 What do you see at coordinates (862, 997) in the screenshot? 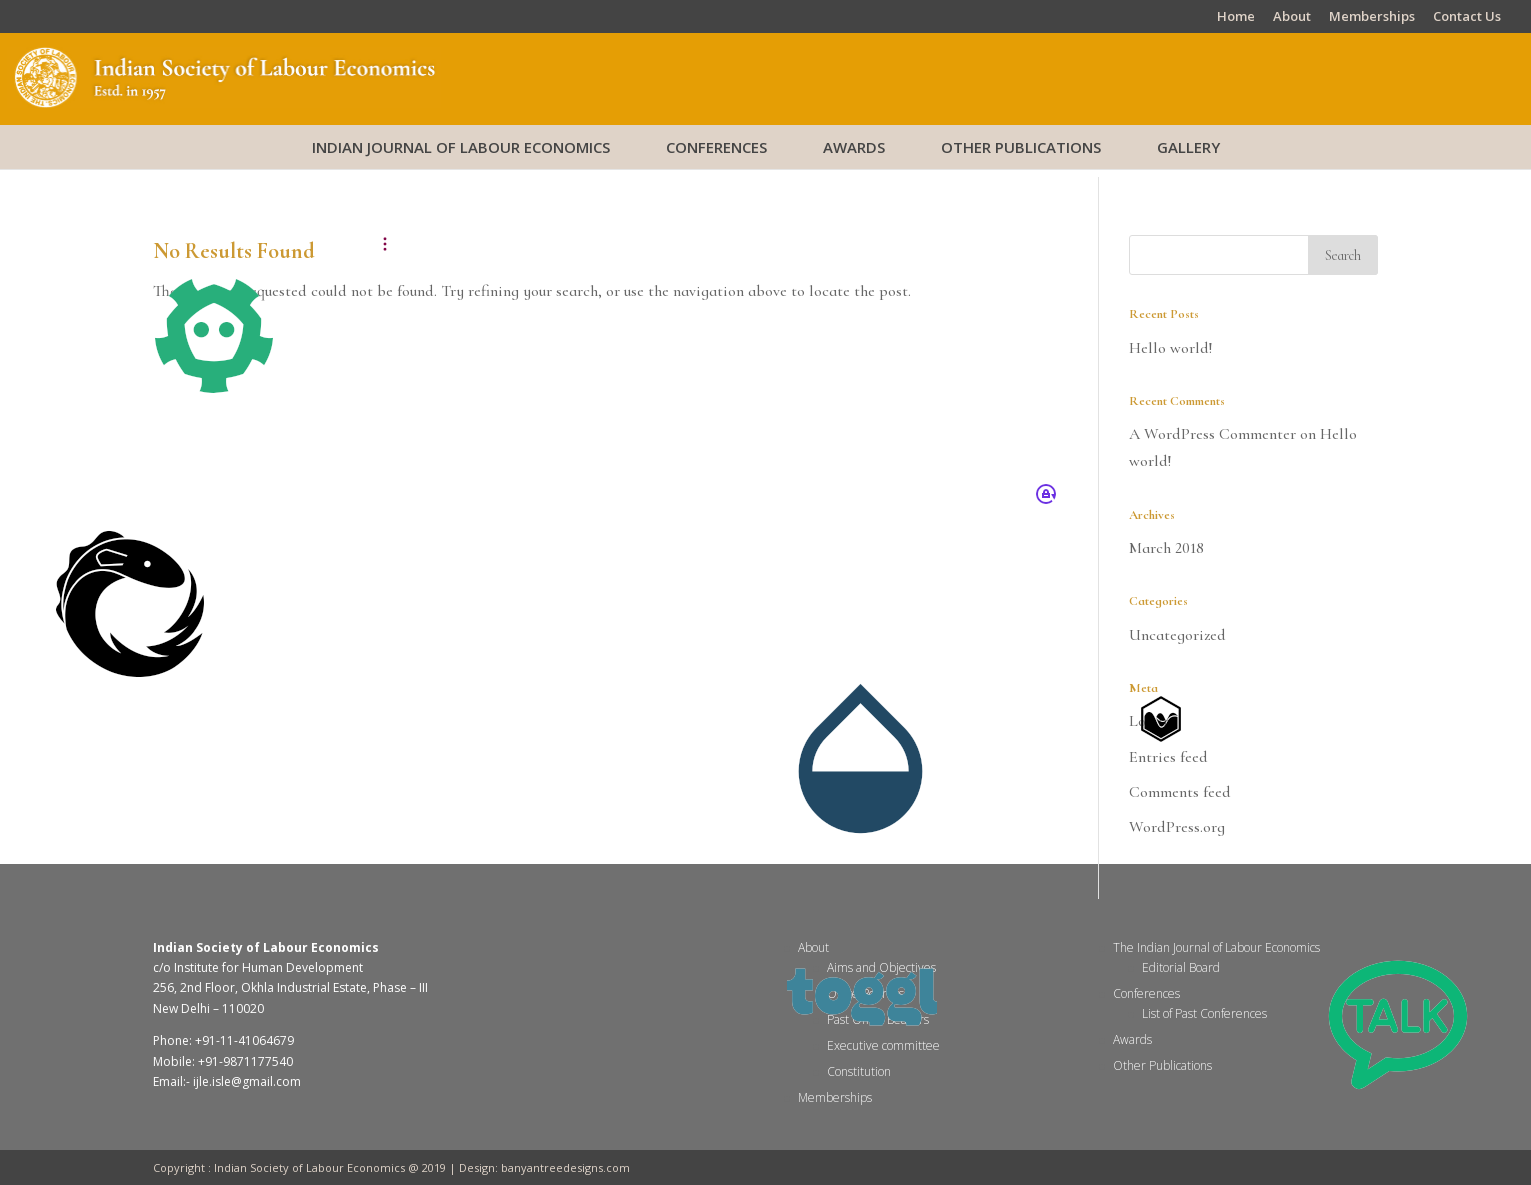
I see `open Toggl time tracking app` at bounding box center [862, 997].